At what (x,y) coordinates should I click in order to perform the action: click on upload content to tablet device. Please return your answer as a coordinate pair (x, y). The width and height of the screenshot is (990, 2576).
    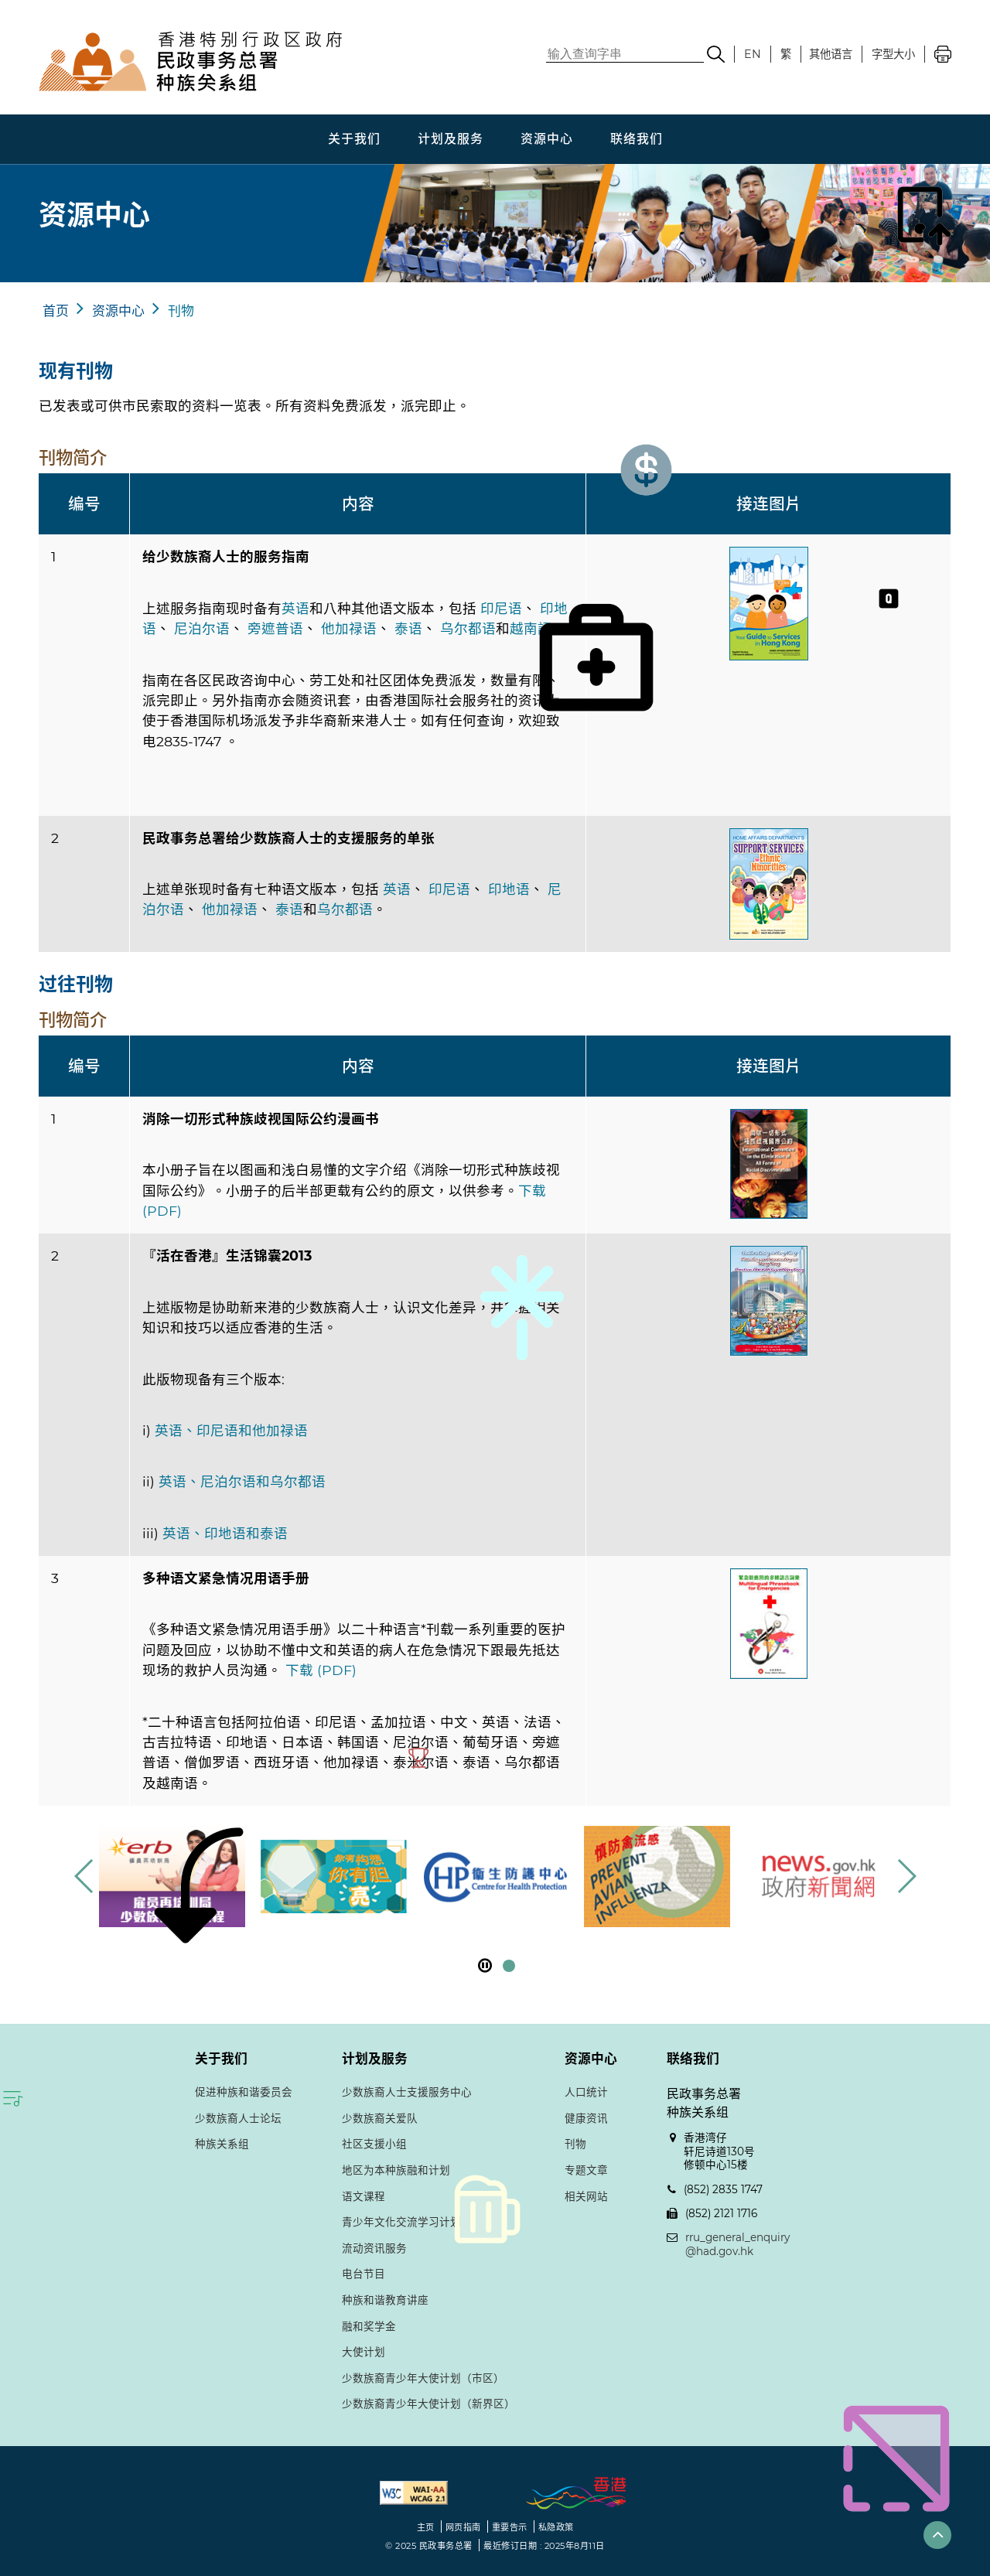
    Looking at the image, I should click on (920, 214).